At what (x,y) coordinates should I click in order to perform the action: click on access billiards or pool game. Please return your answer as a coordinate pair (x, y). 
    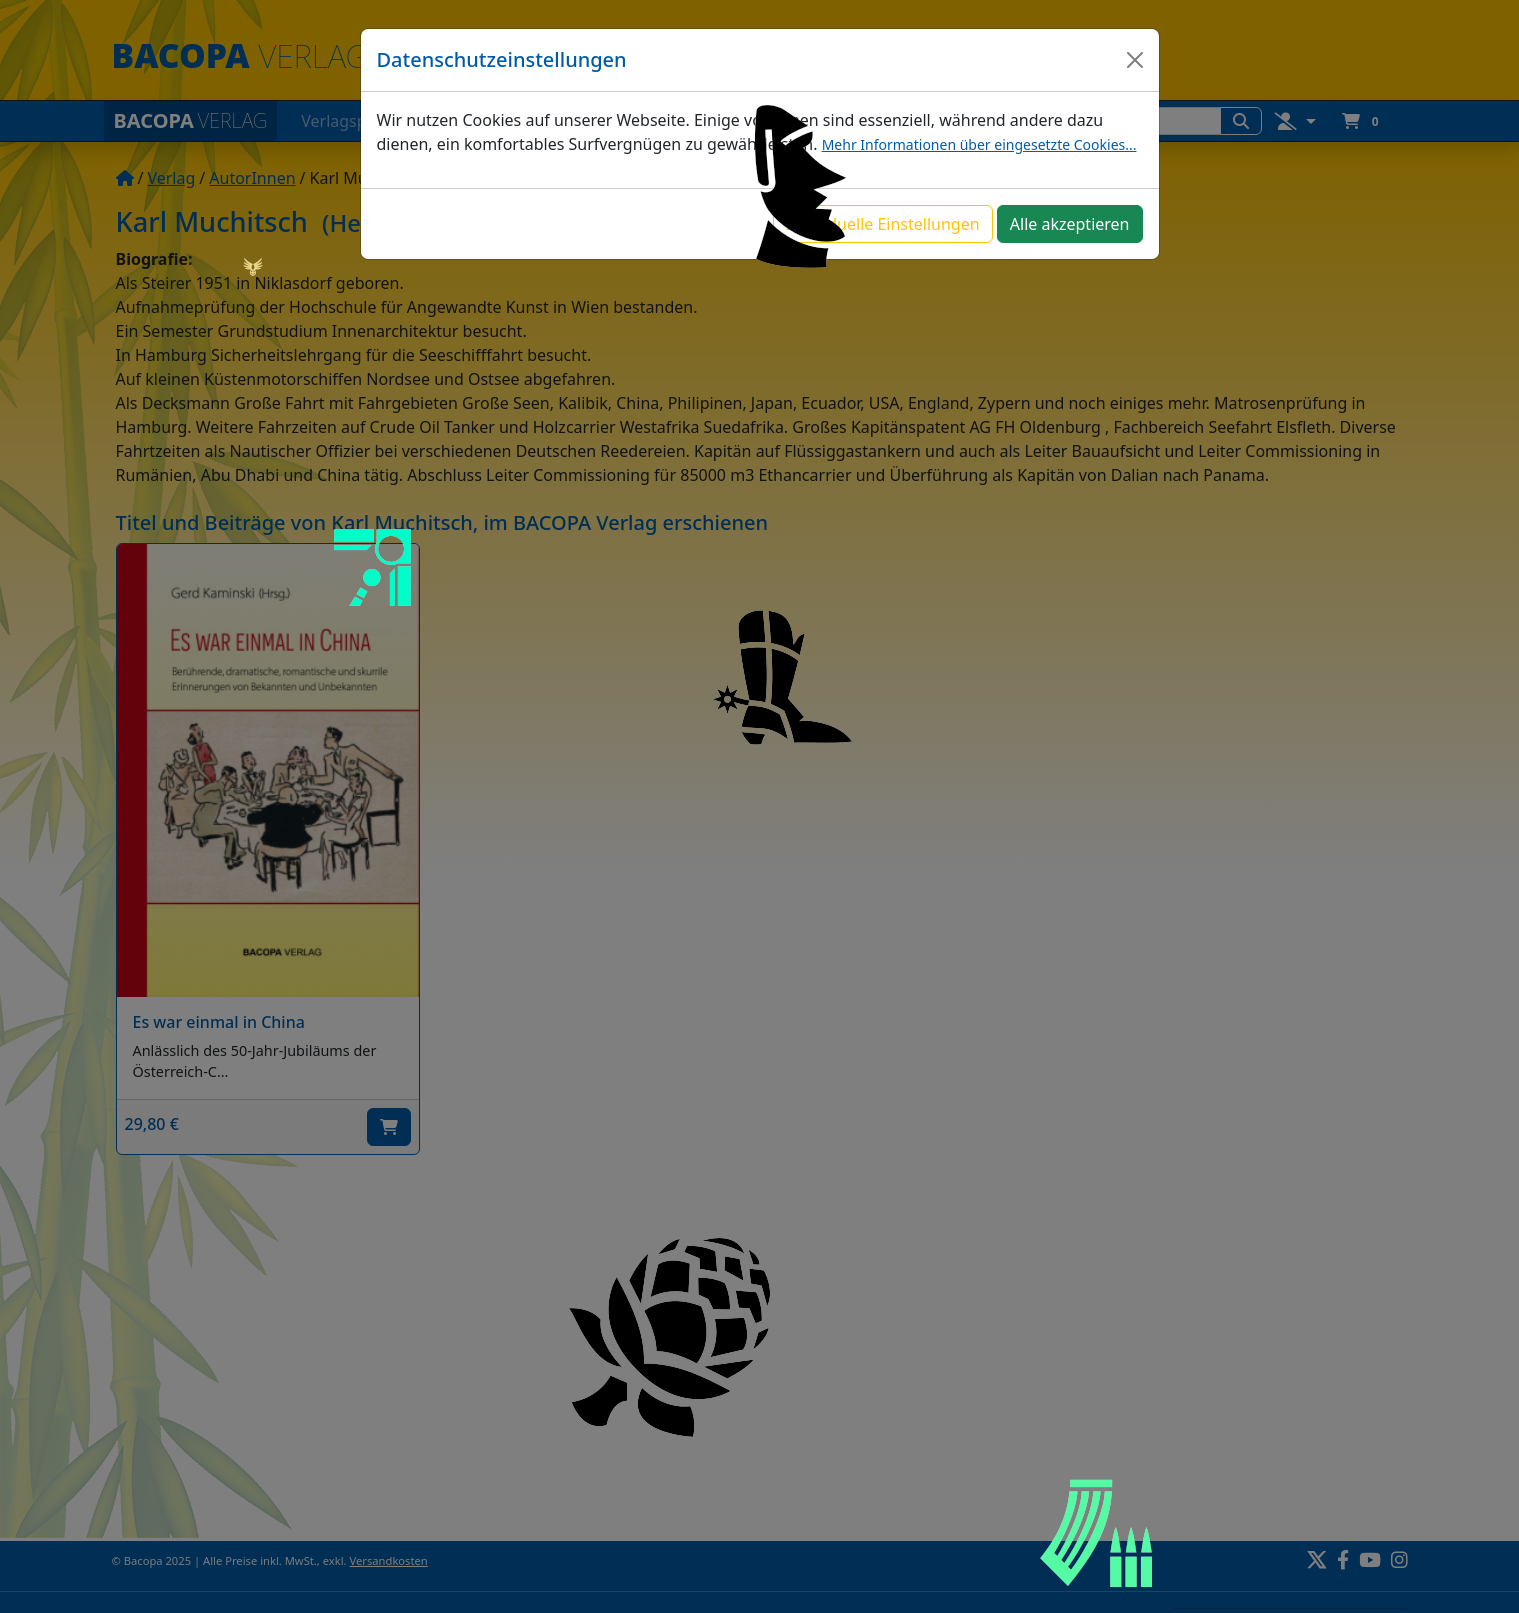
    Looking at the image, I should click on (372, 567).